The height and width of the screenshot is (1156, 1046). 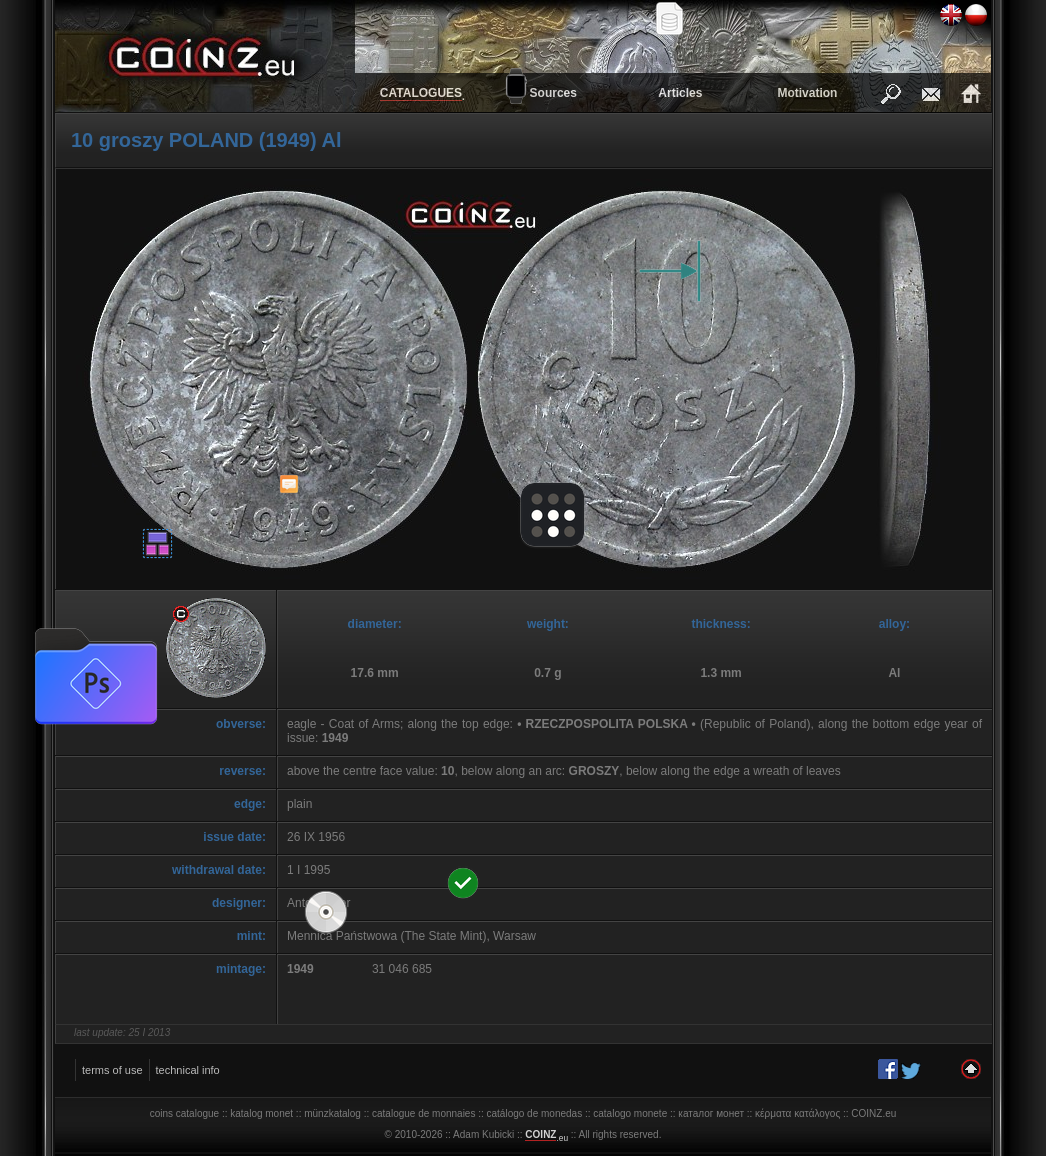 I want to click on apple watch series 5 or 6 device icon, so click(x=516, y=86).